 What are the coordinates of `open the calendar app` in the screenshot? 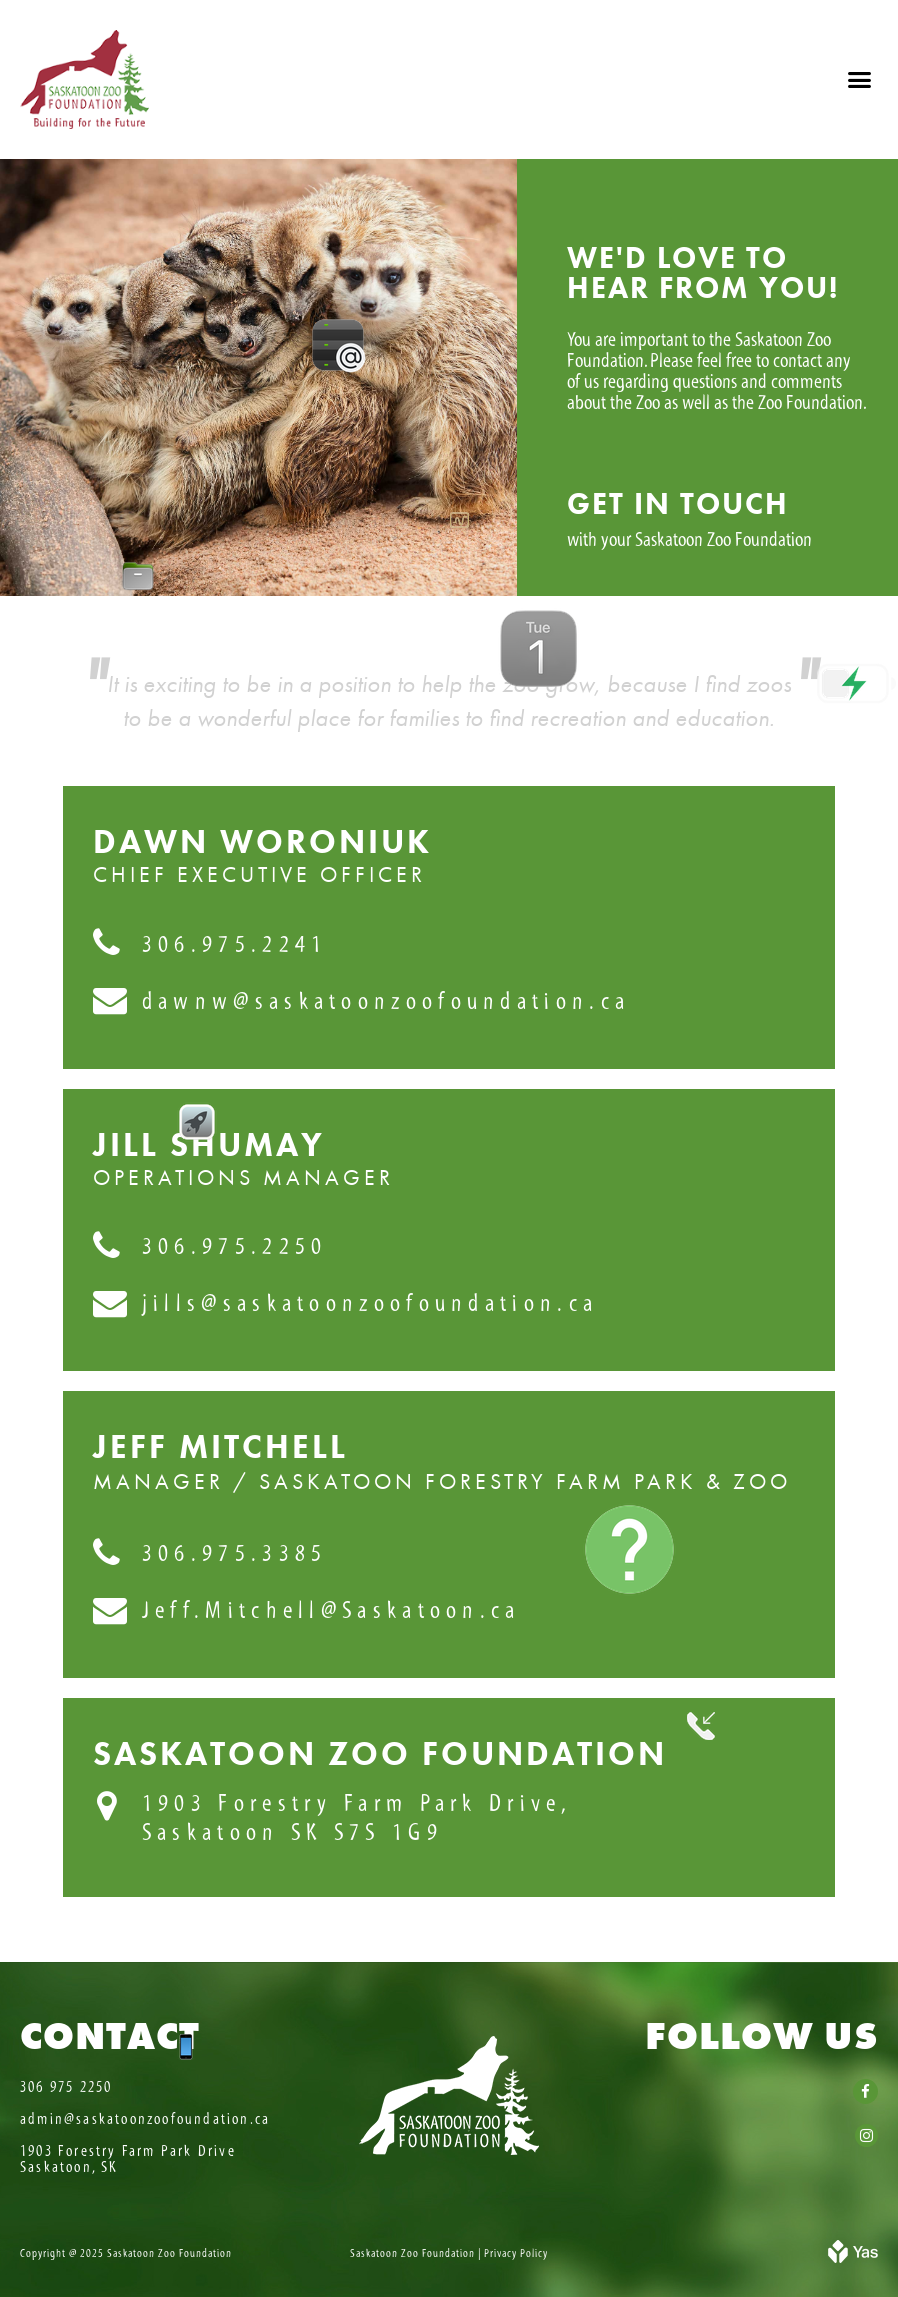 It's located at (538, 648).